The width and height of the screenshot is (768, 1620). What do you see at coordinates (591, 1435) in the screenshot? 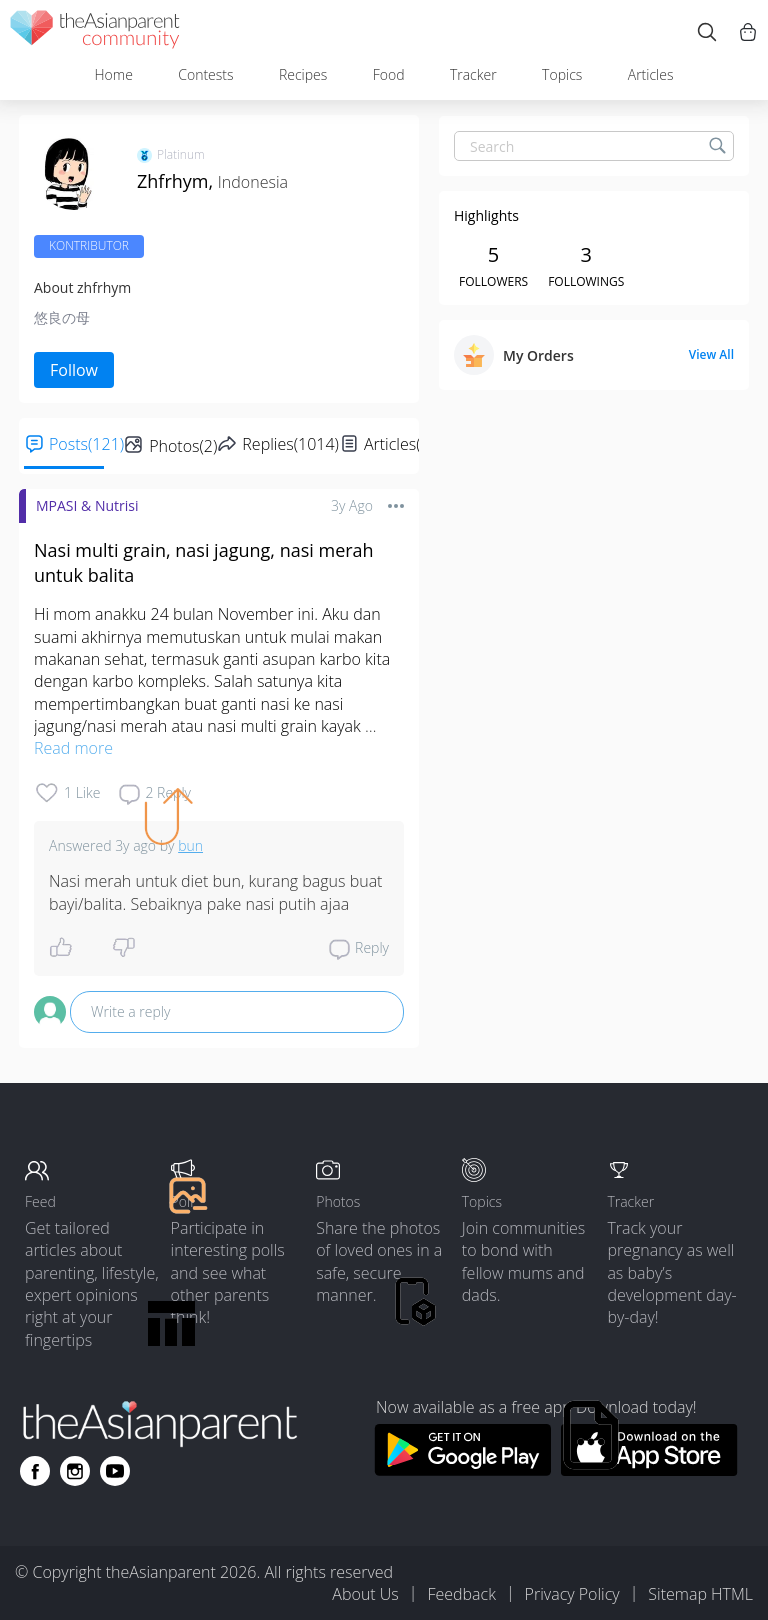
I see `view file details or more options` at bounding box center [591, 1435].